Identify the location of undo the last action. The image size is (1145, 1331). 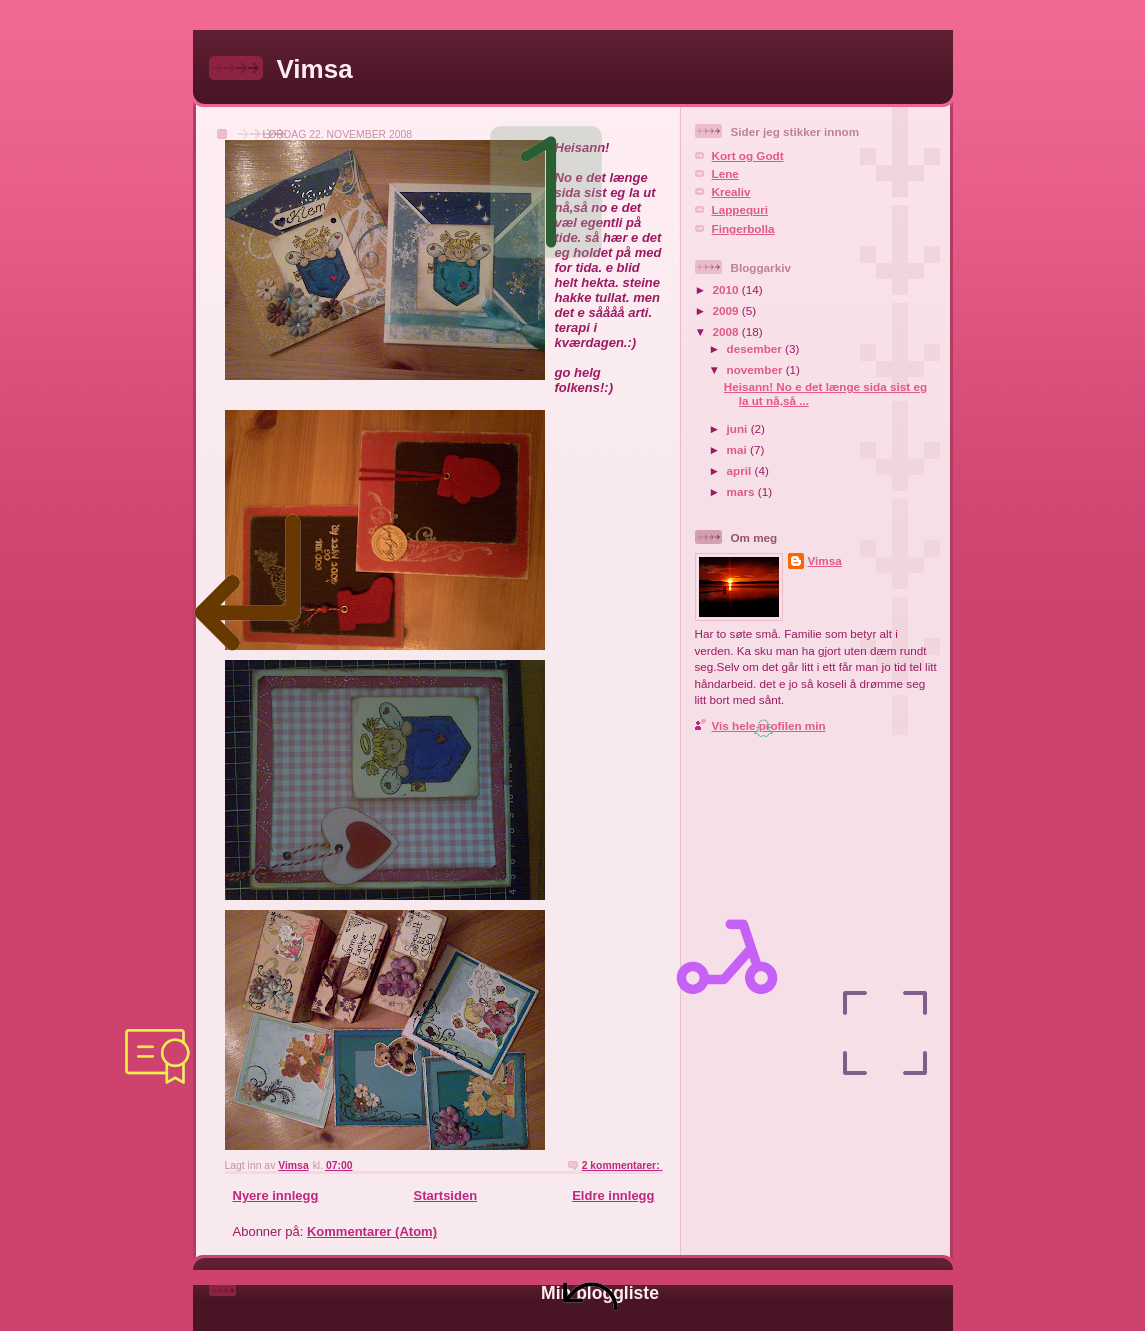
(591, 1294).